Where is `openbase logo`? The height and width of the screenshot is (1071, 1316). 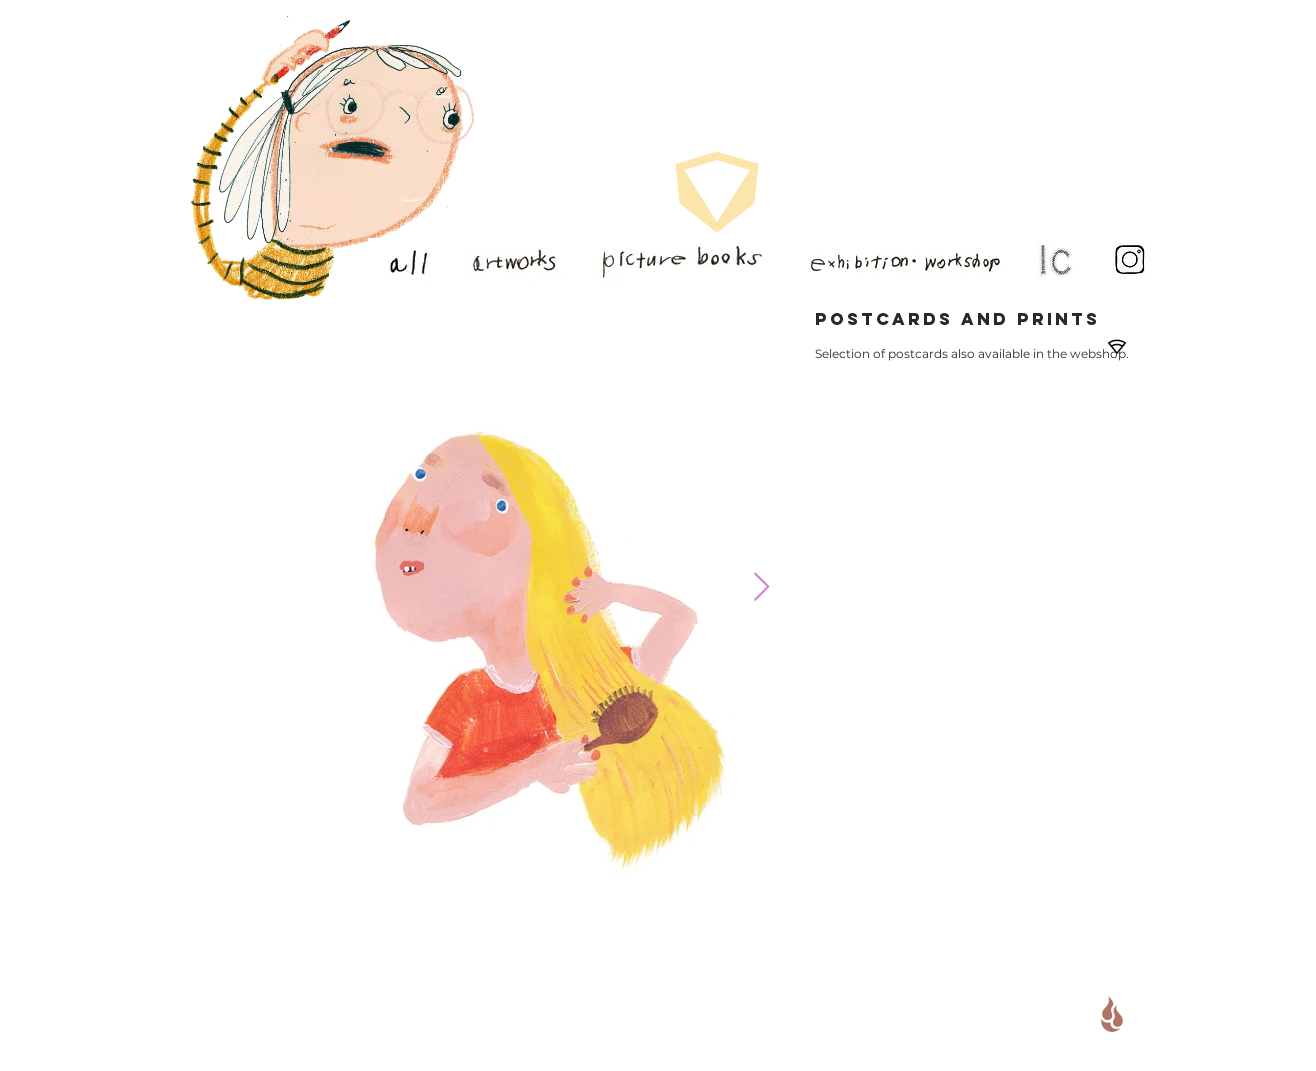 openbase logo is located at coordinates (717, 189).